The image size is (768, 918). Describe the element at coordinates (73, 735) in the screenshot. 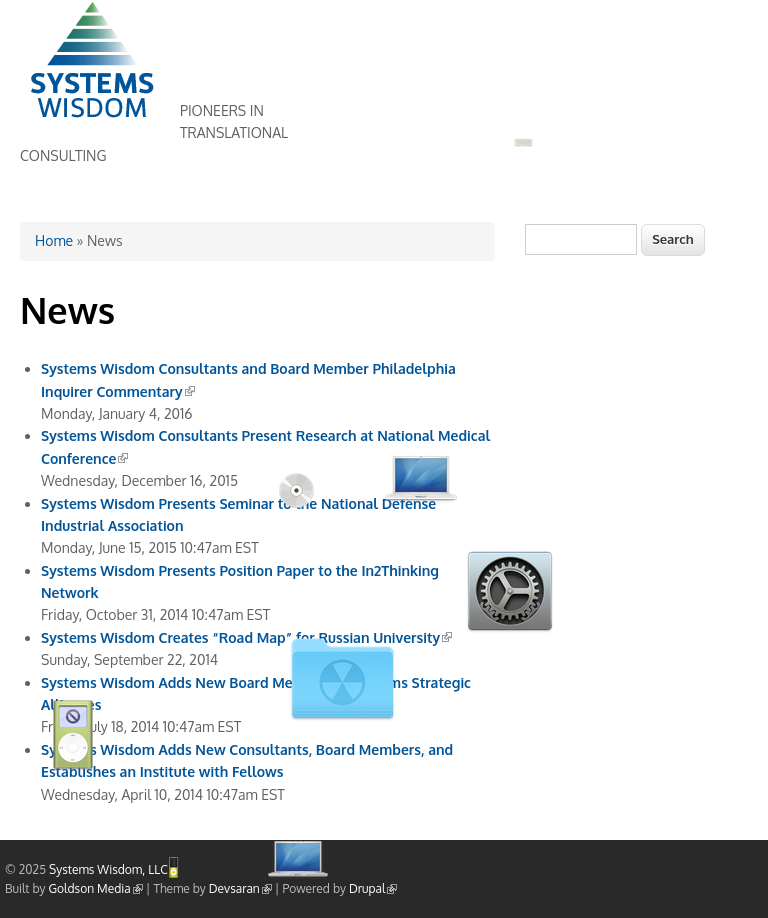

I see `iPod mini device not connected or unavailable` at that location.